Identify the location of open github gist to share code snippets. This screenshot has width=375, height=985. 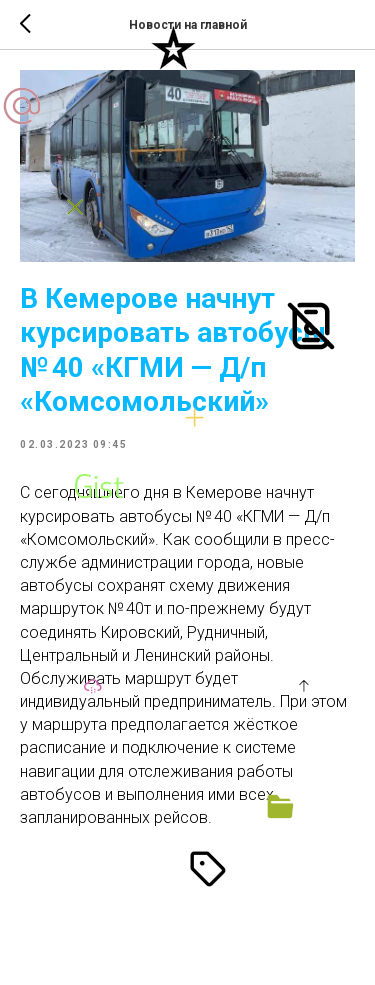
(100, 486).